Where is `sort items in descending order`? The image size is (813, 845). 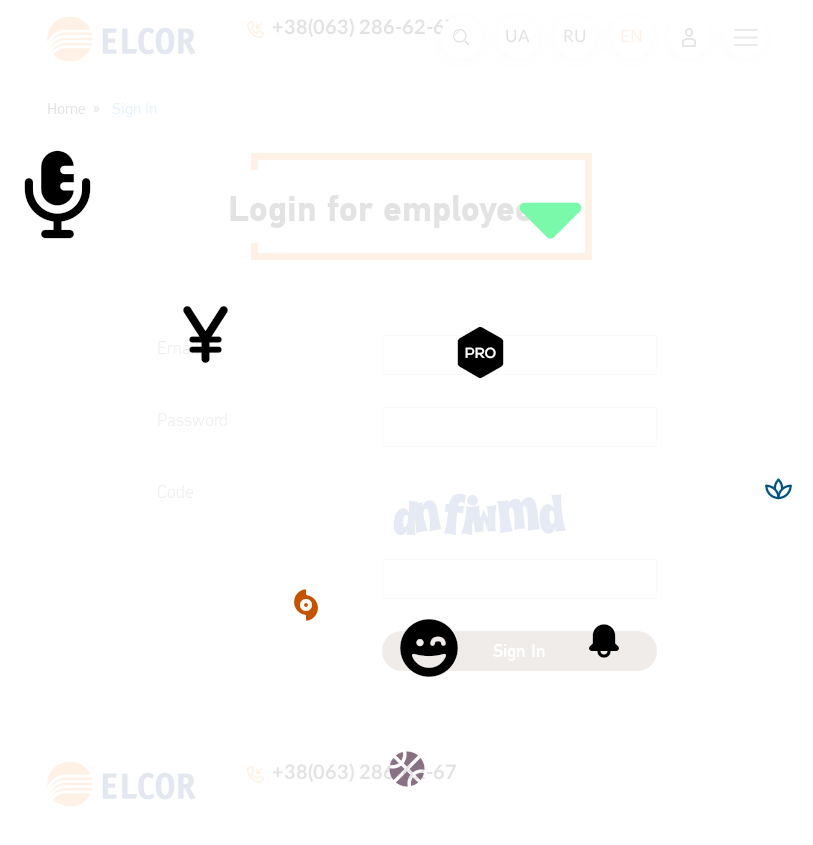
sort items in descending order is located at coordinates (550, 197).